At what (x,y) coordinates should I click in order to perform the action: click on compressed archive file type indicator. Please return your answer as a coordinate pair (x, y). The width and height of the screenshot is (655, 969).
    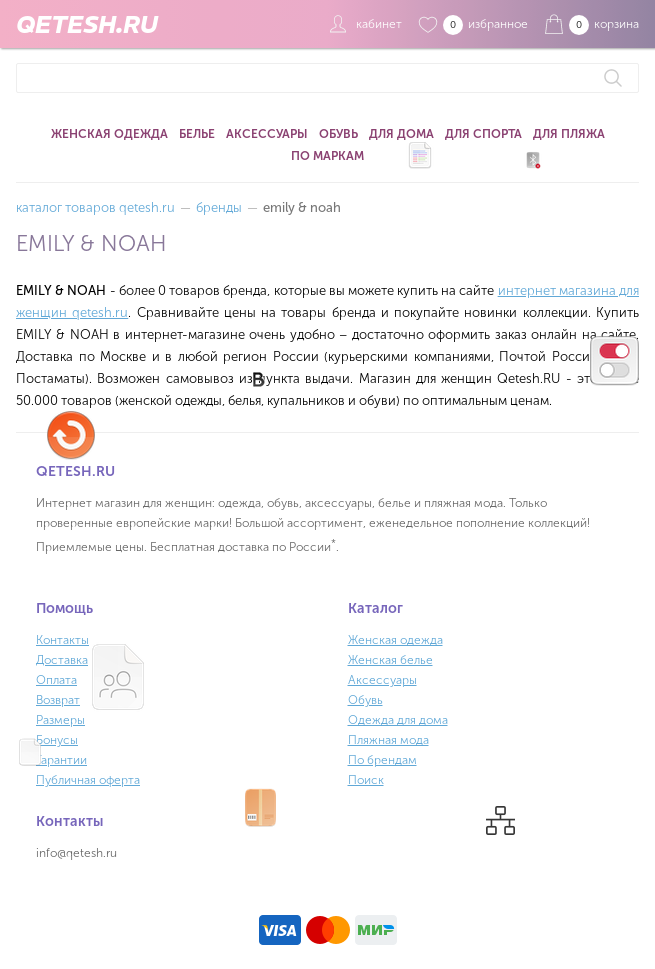
    Looking at the image, I should click on (260, 807).